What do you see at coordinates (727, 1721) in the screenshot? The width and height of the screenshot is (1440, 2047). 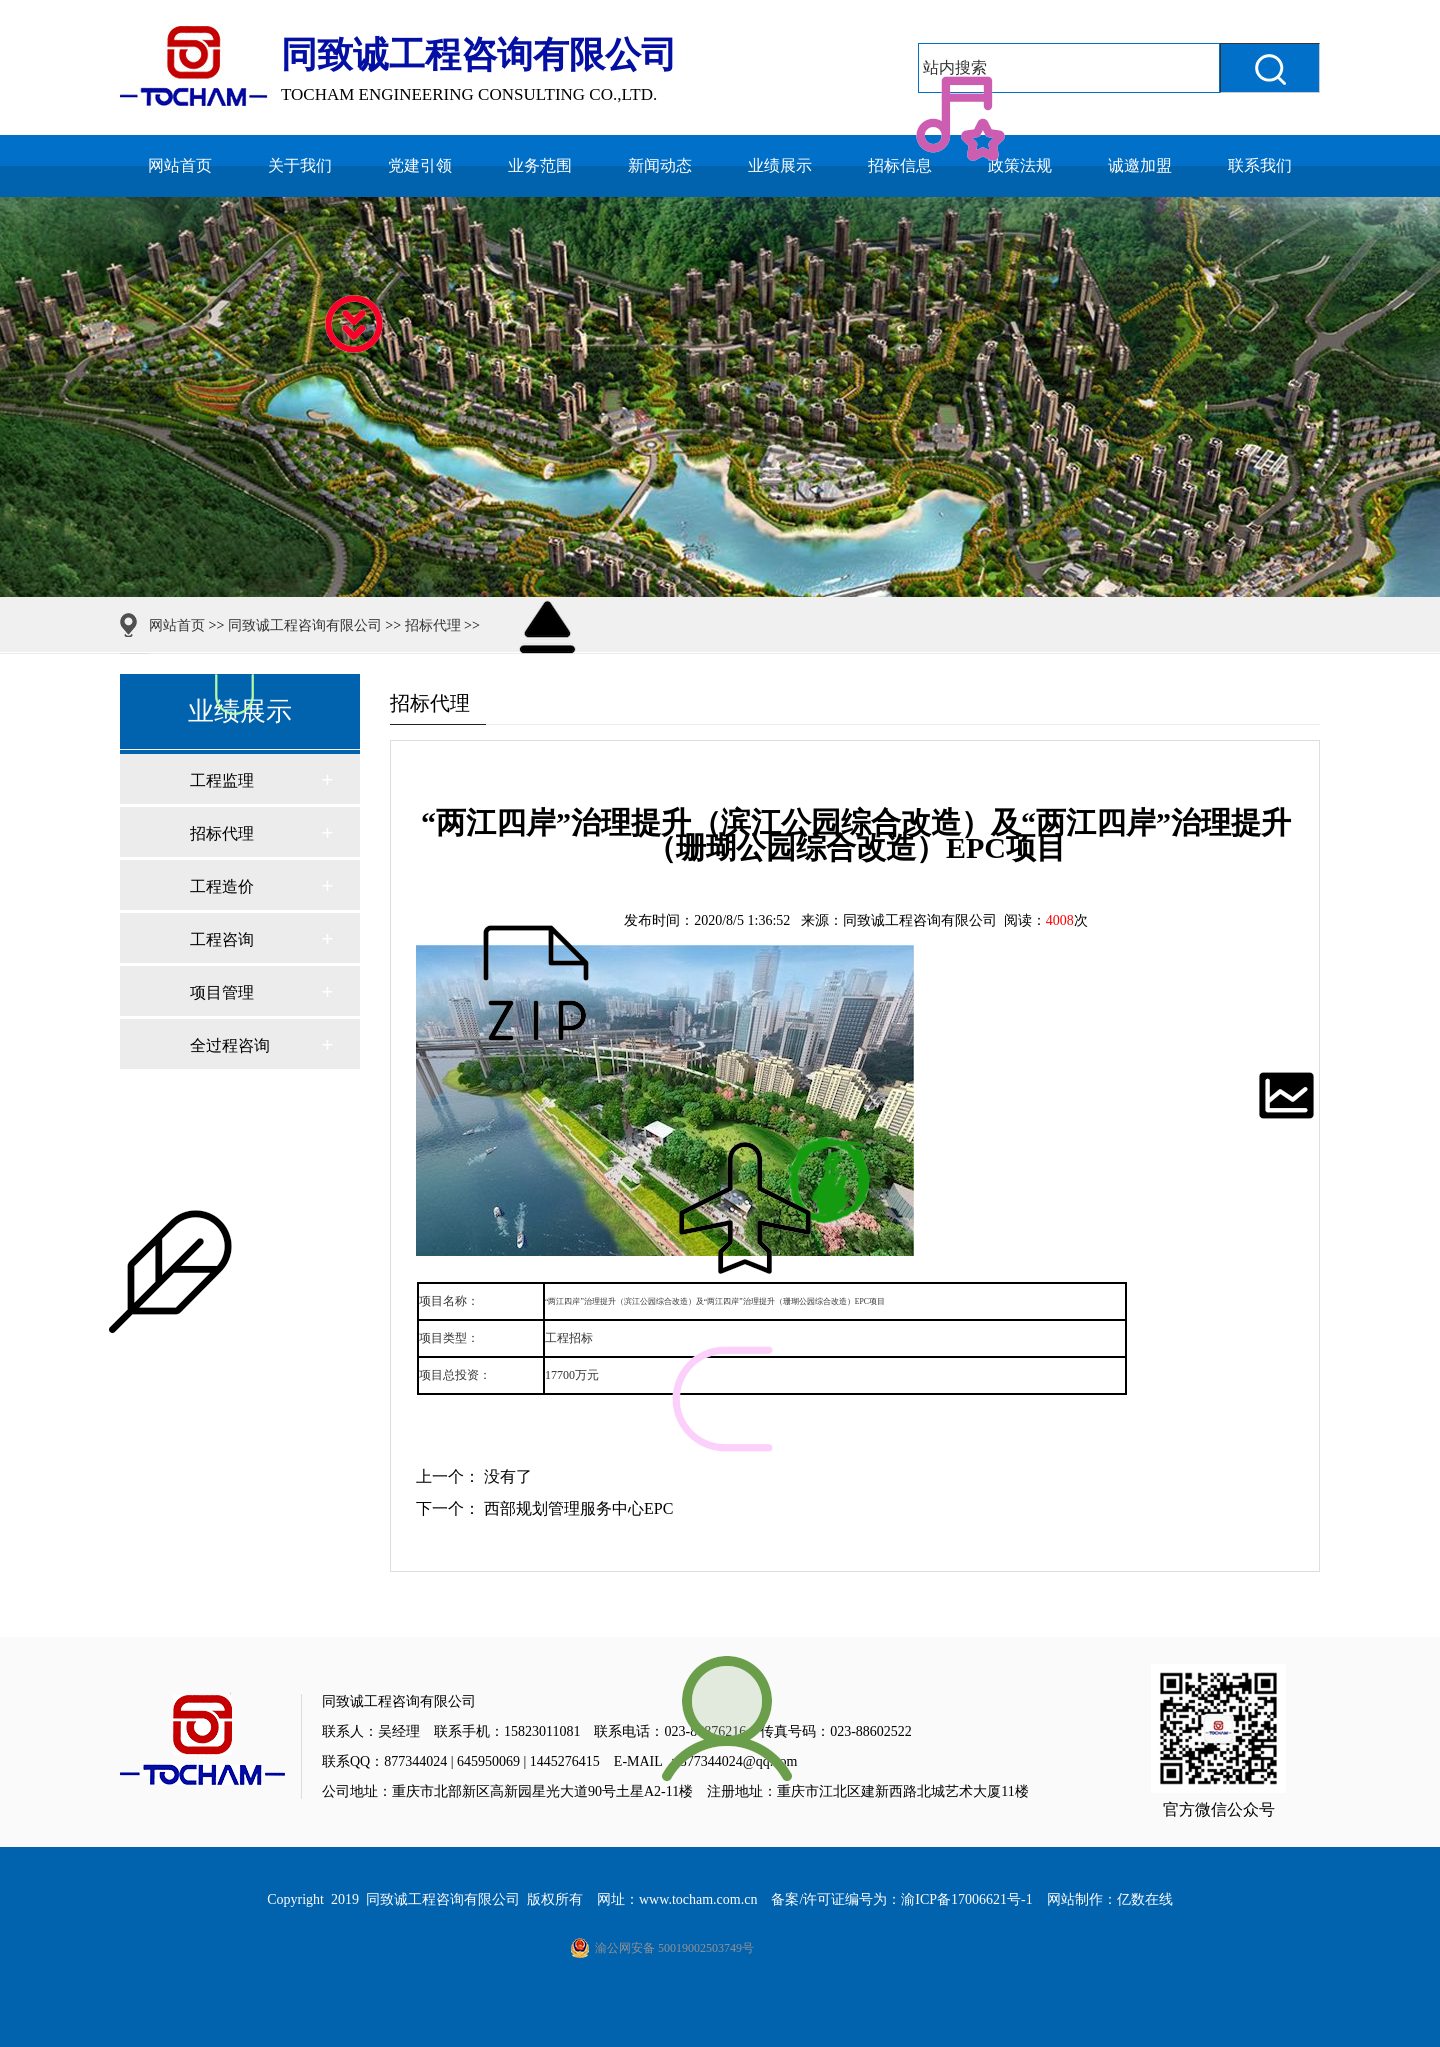 I see `view your profile` at bounding box center [727, 1721].